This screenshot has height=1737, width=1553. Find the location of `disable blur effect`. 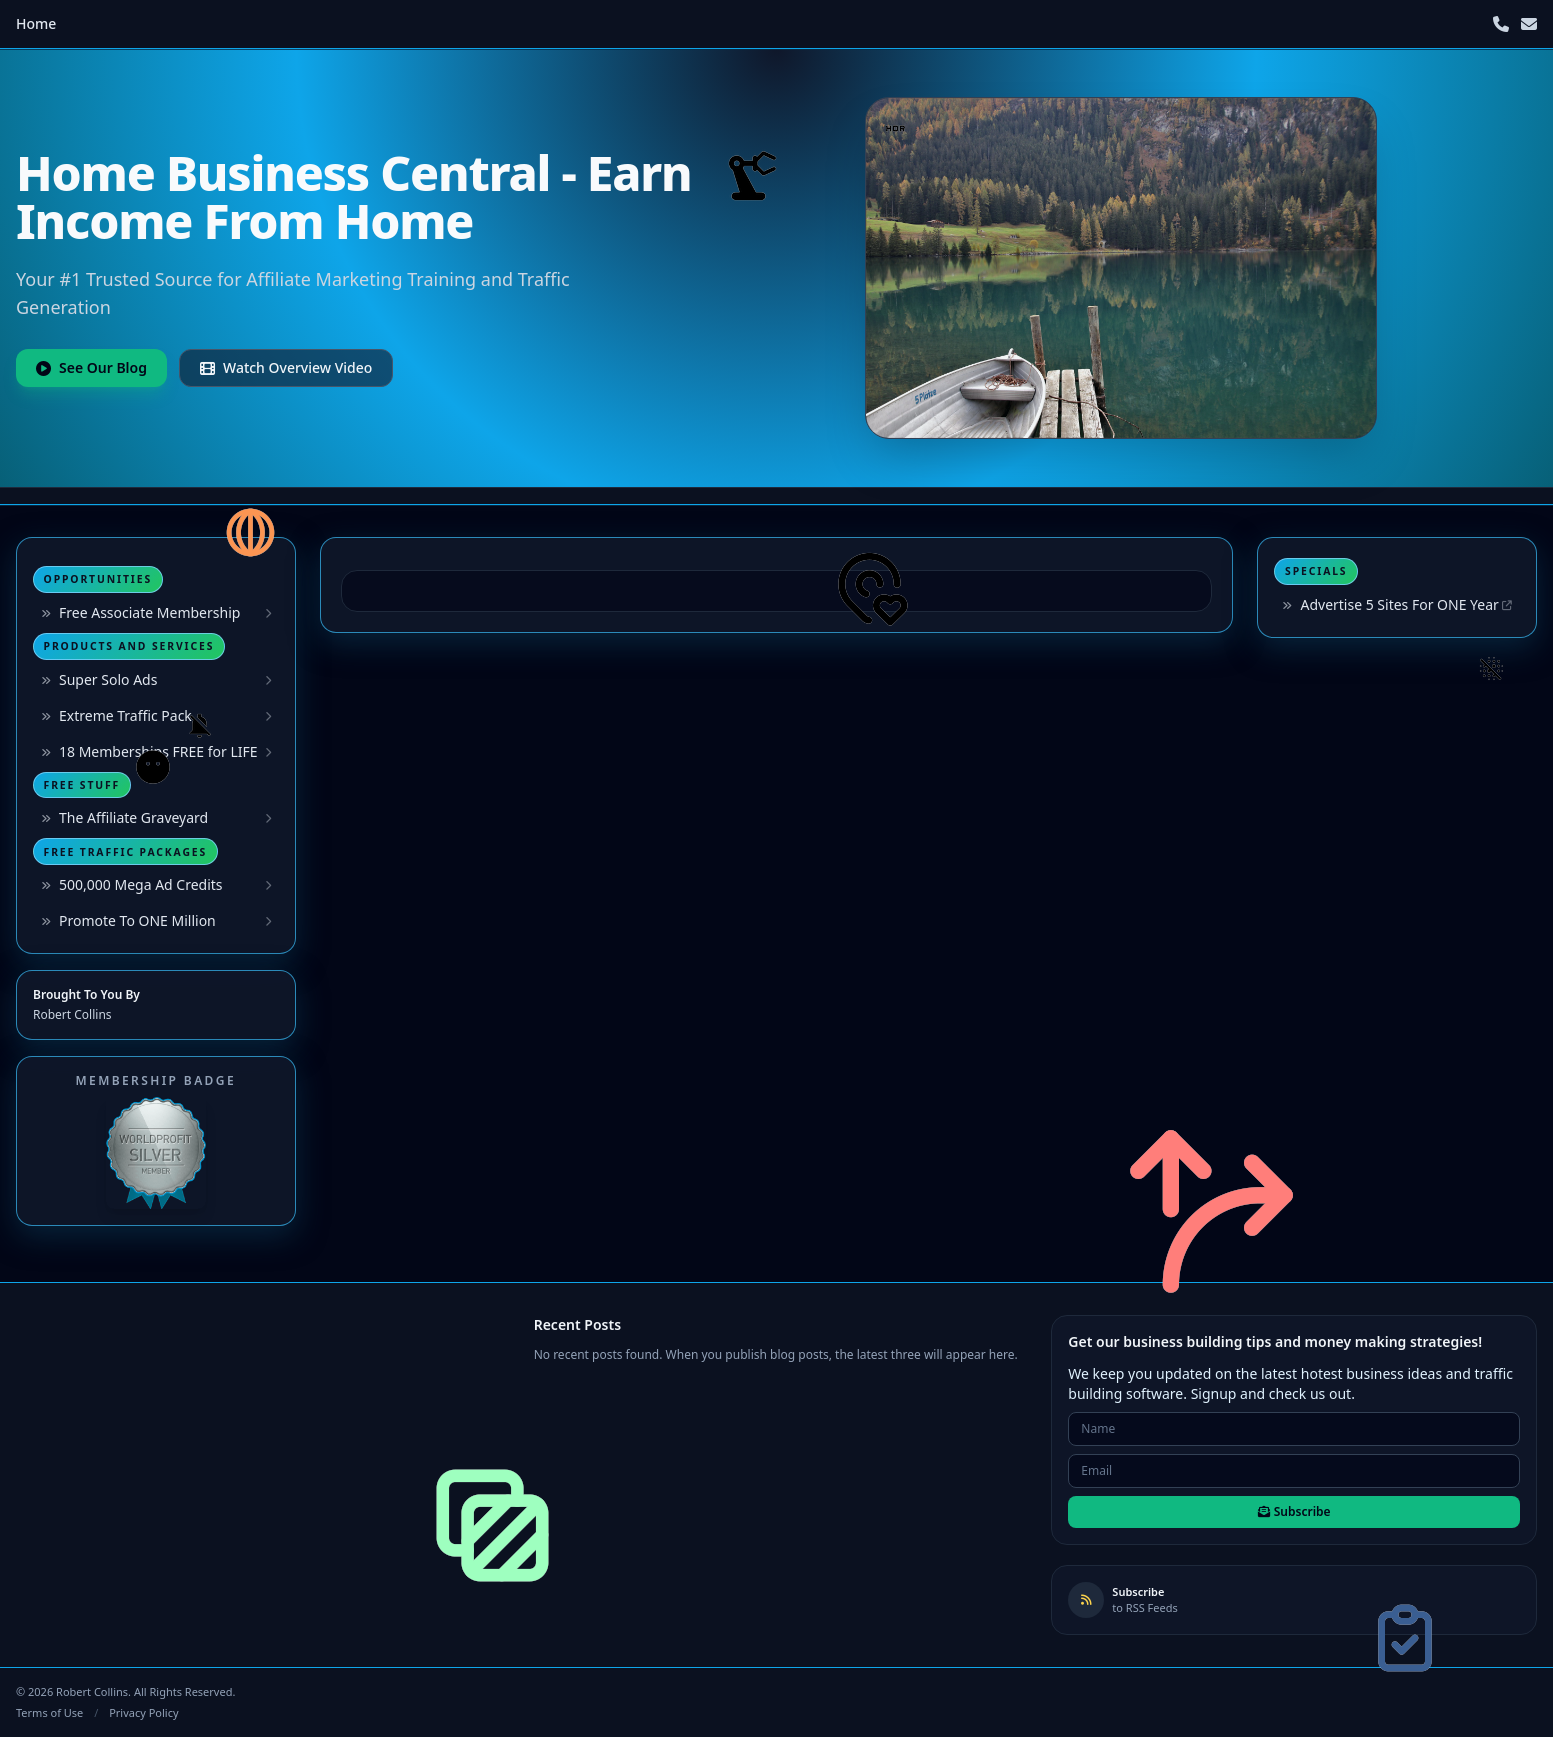

disable blur effect is located at coordinates (1491, 668).